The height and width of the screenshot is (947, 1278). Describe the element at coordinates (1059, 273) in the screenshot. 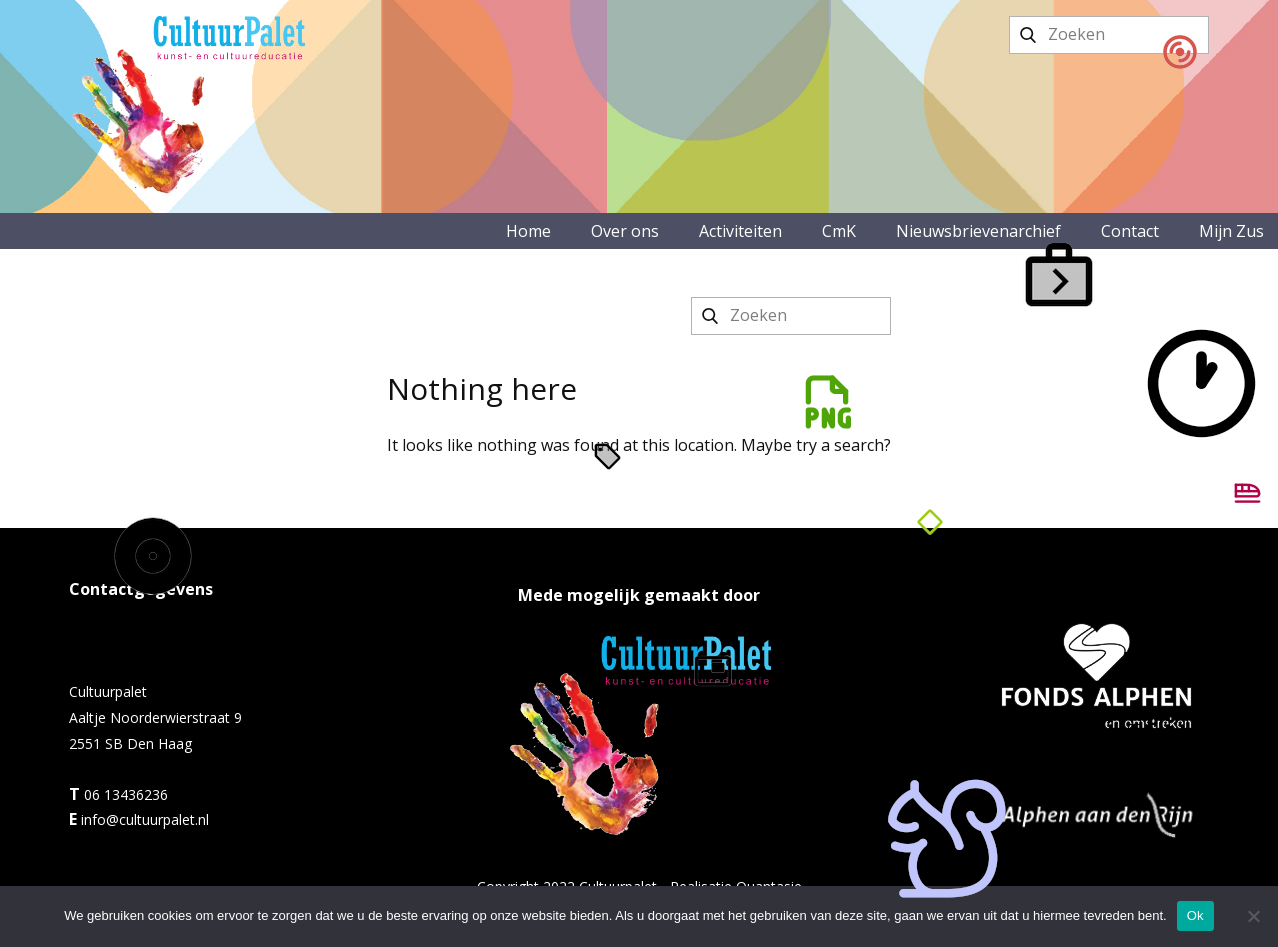

I see `schedule task for next week` at that location.